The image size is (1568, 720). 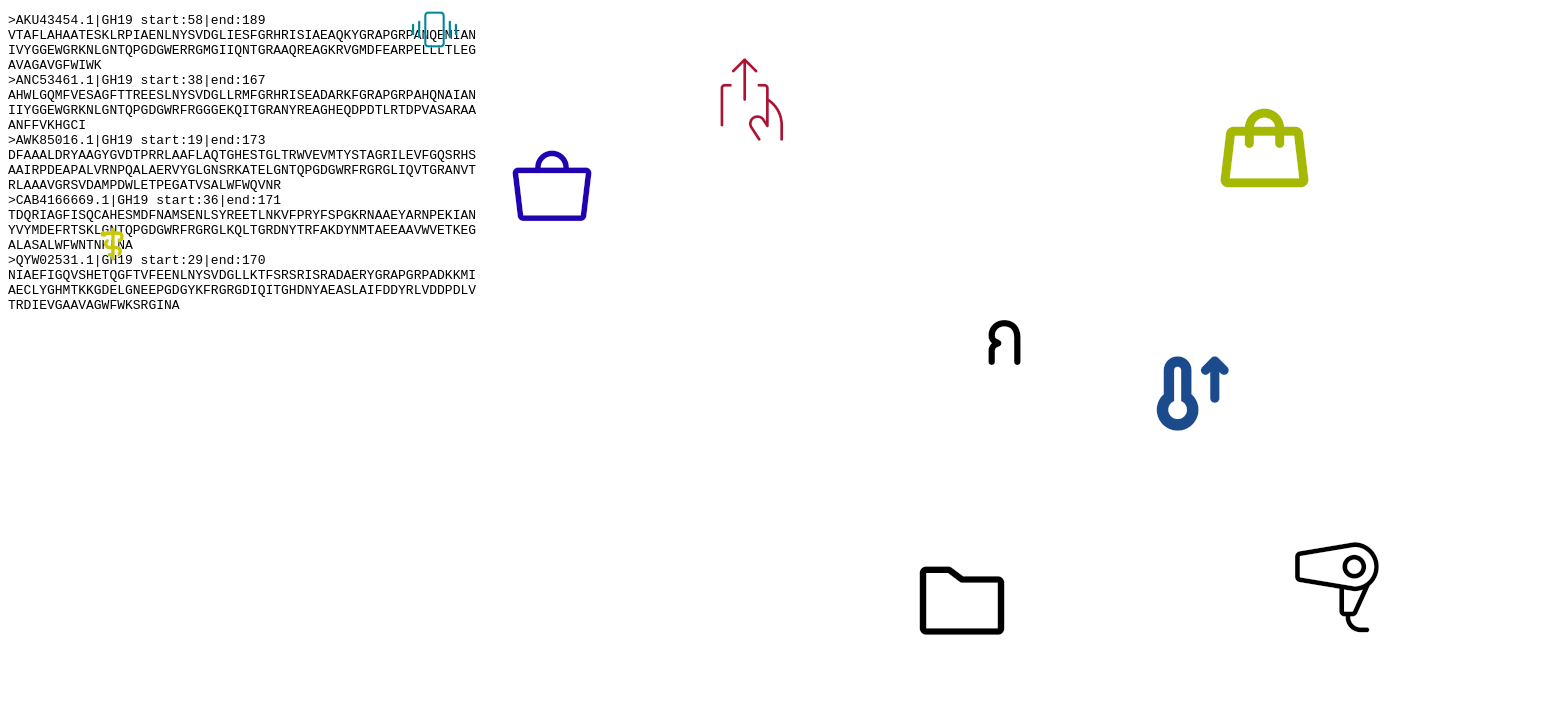 What do you see at coordinates (552, 190) in the screenshot?
I see `view your shopping bag` at bounding box center [552, 190].